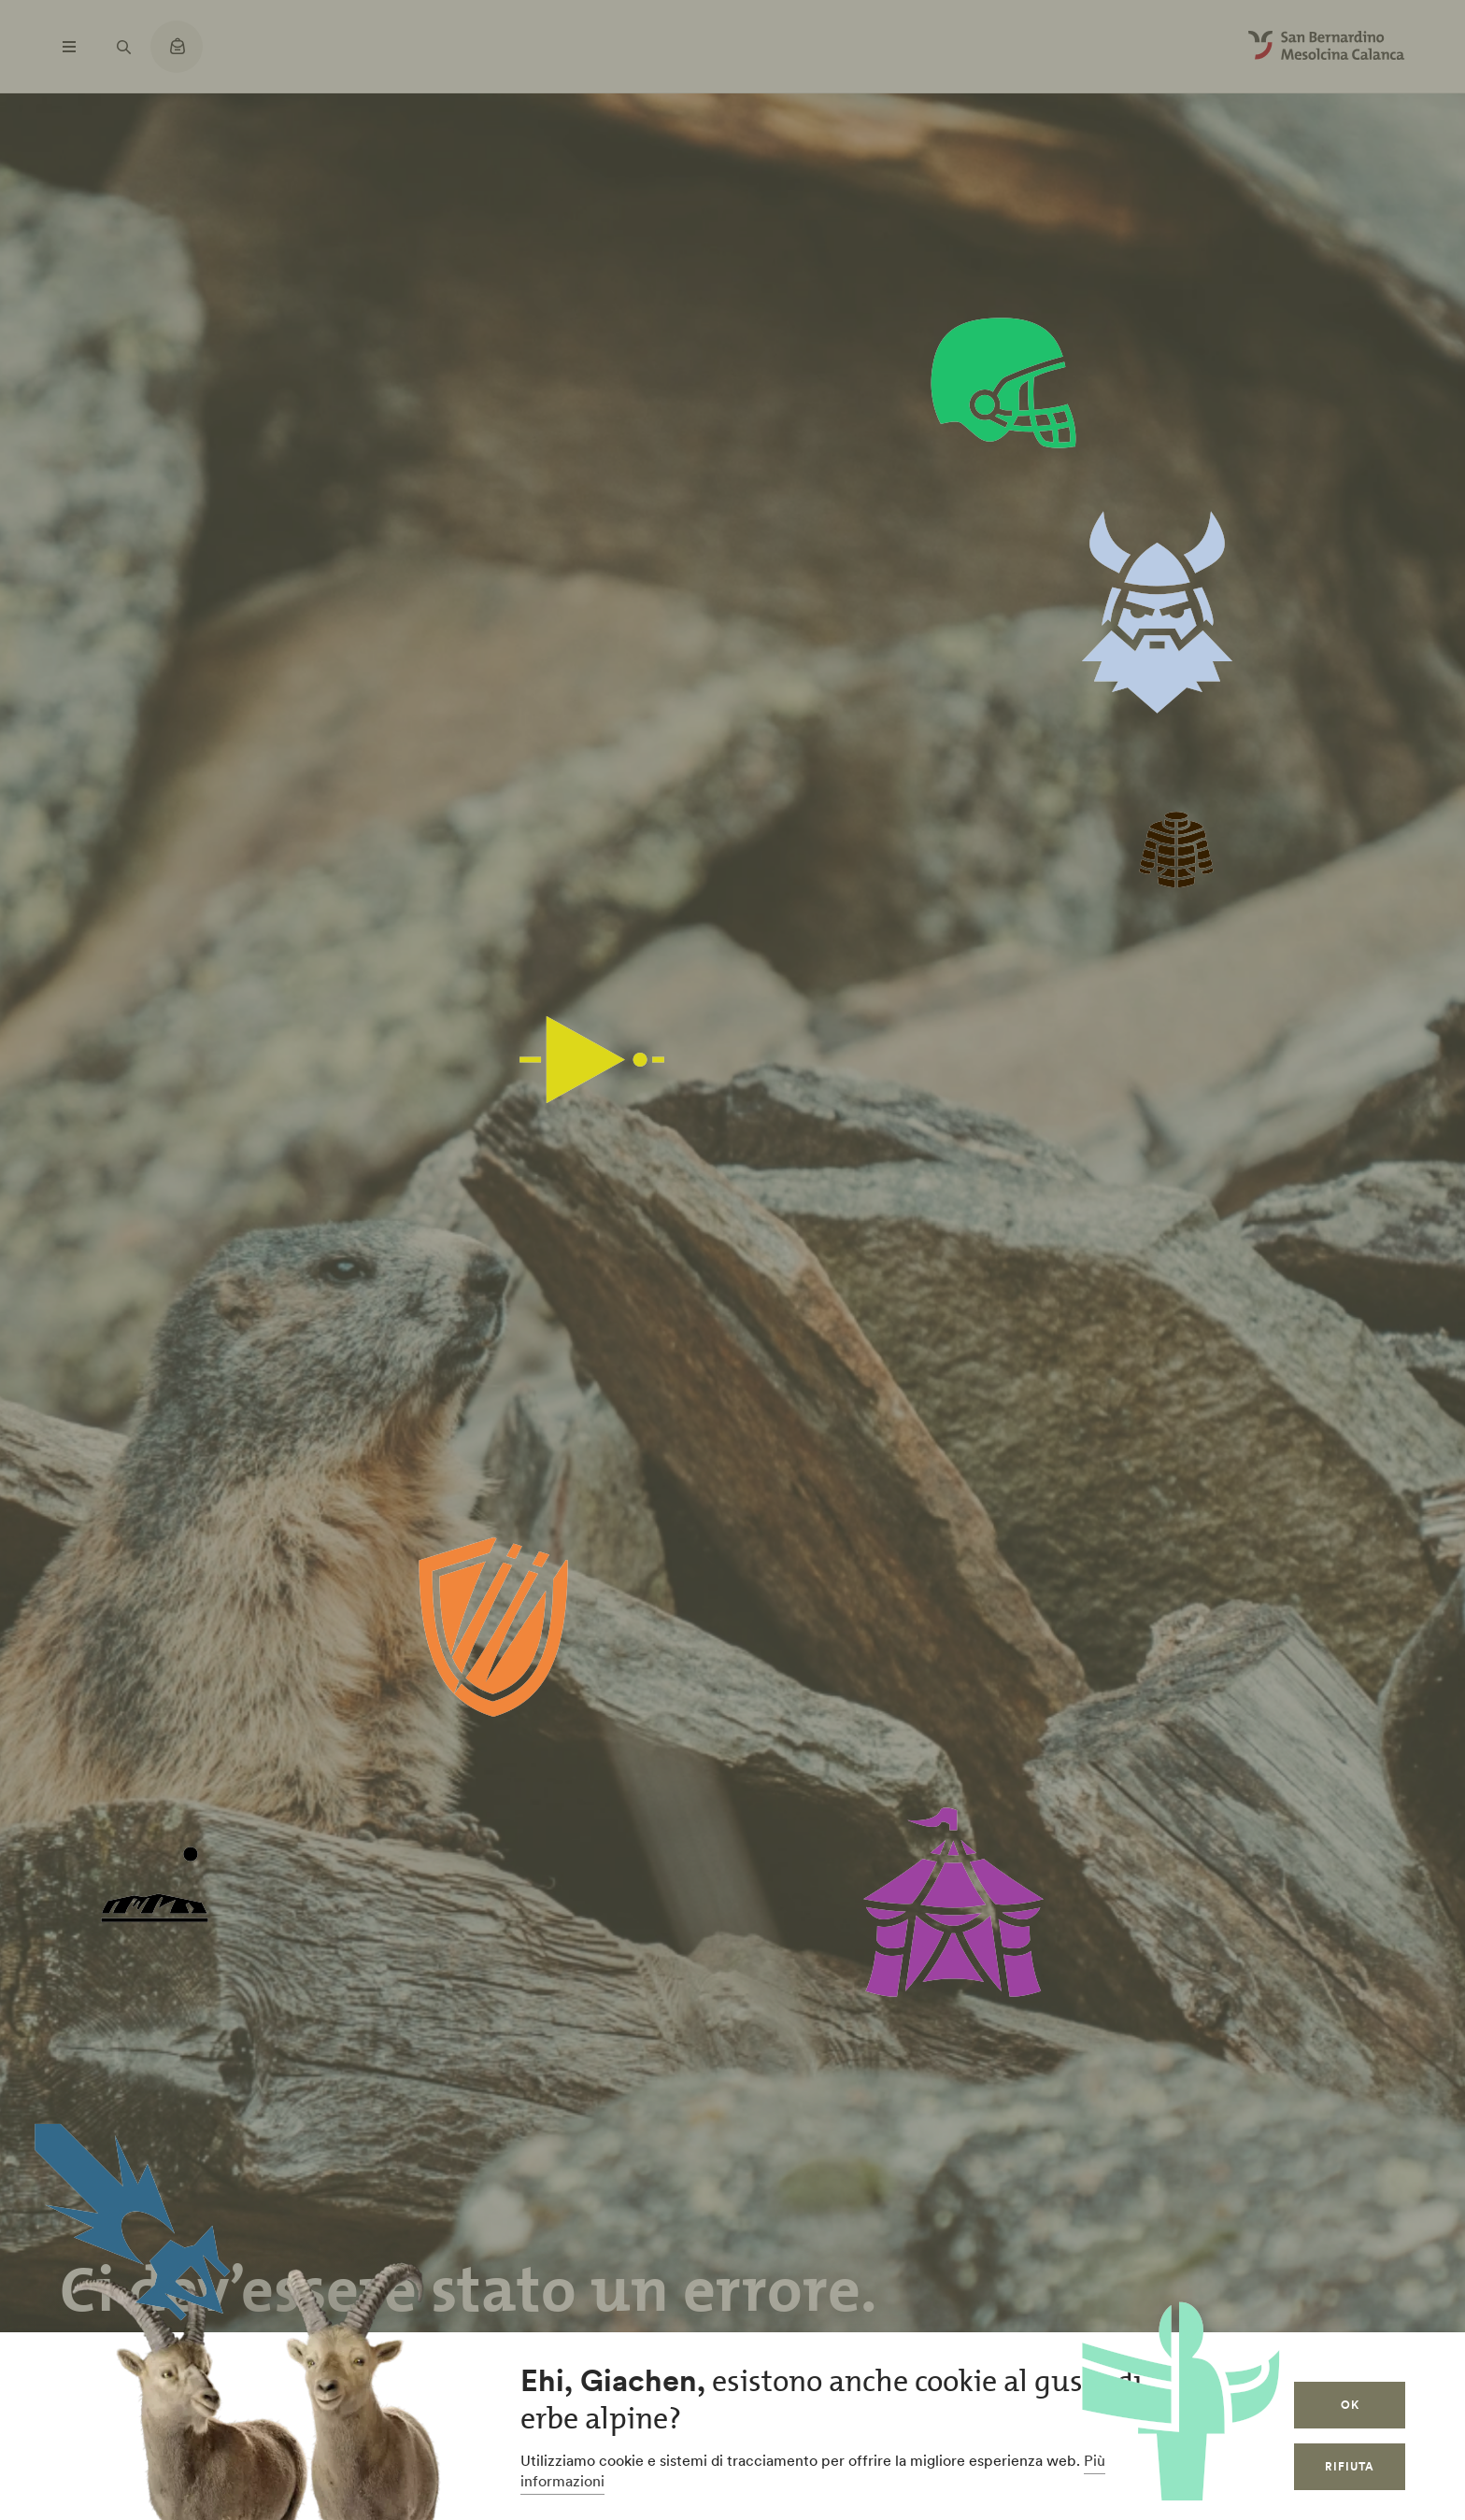 The image size is (1465, 2520). Describe the element at coordinates (1181, 2400) in the screenshot. I see `indicates a split or divided character state` at that location.